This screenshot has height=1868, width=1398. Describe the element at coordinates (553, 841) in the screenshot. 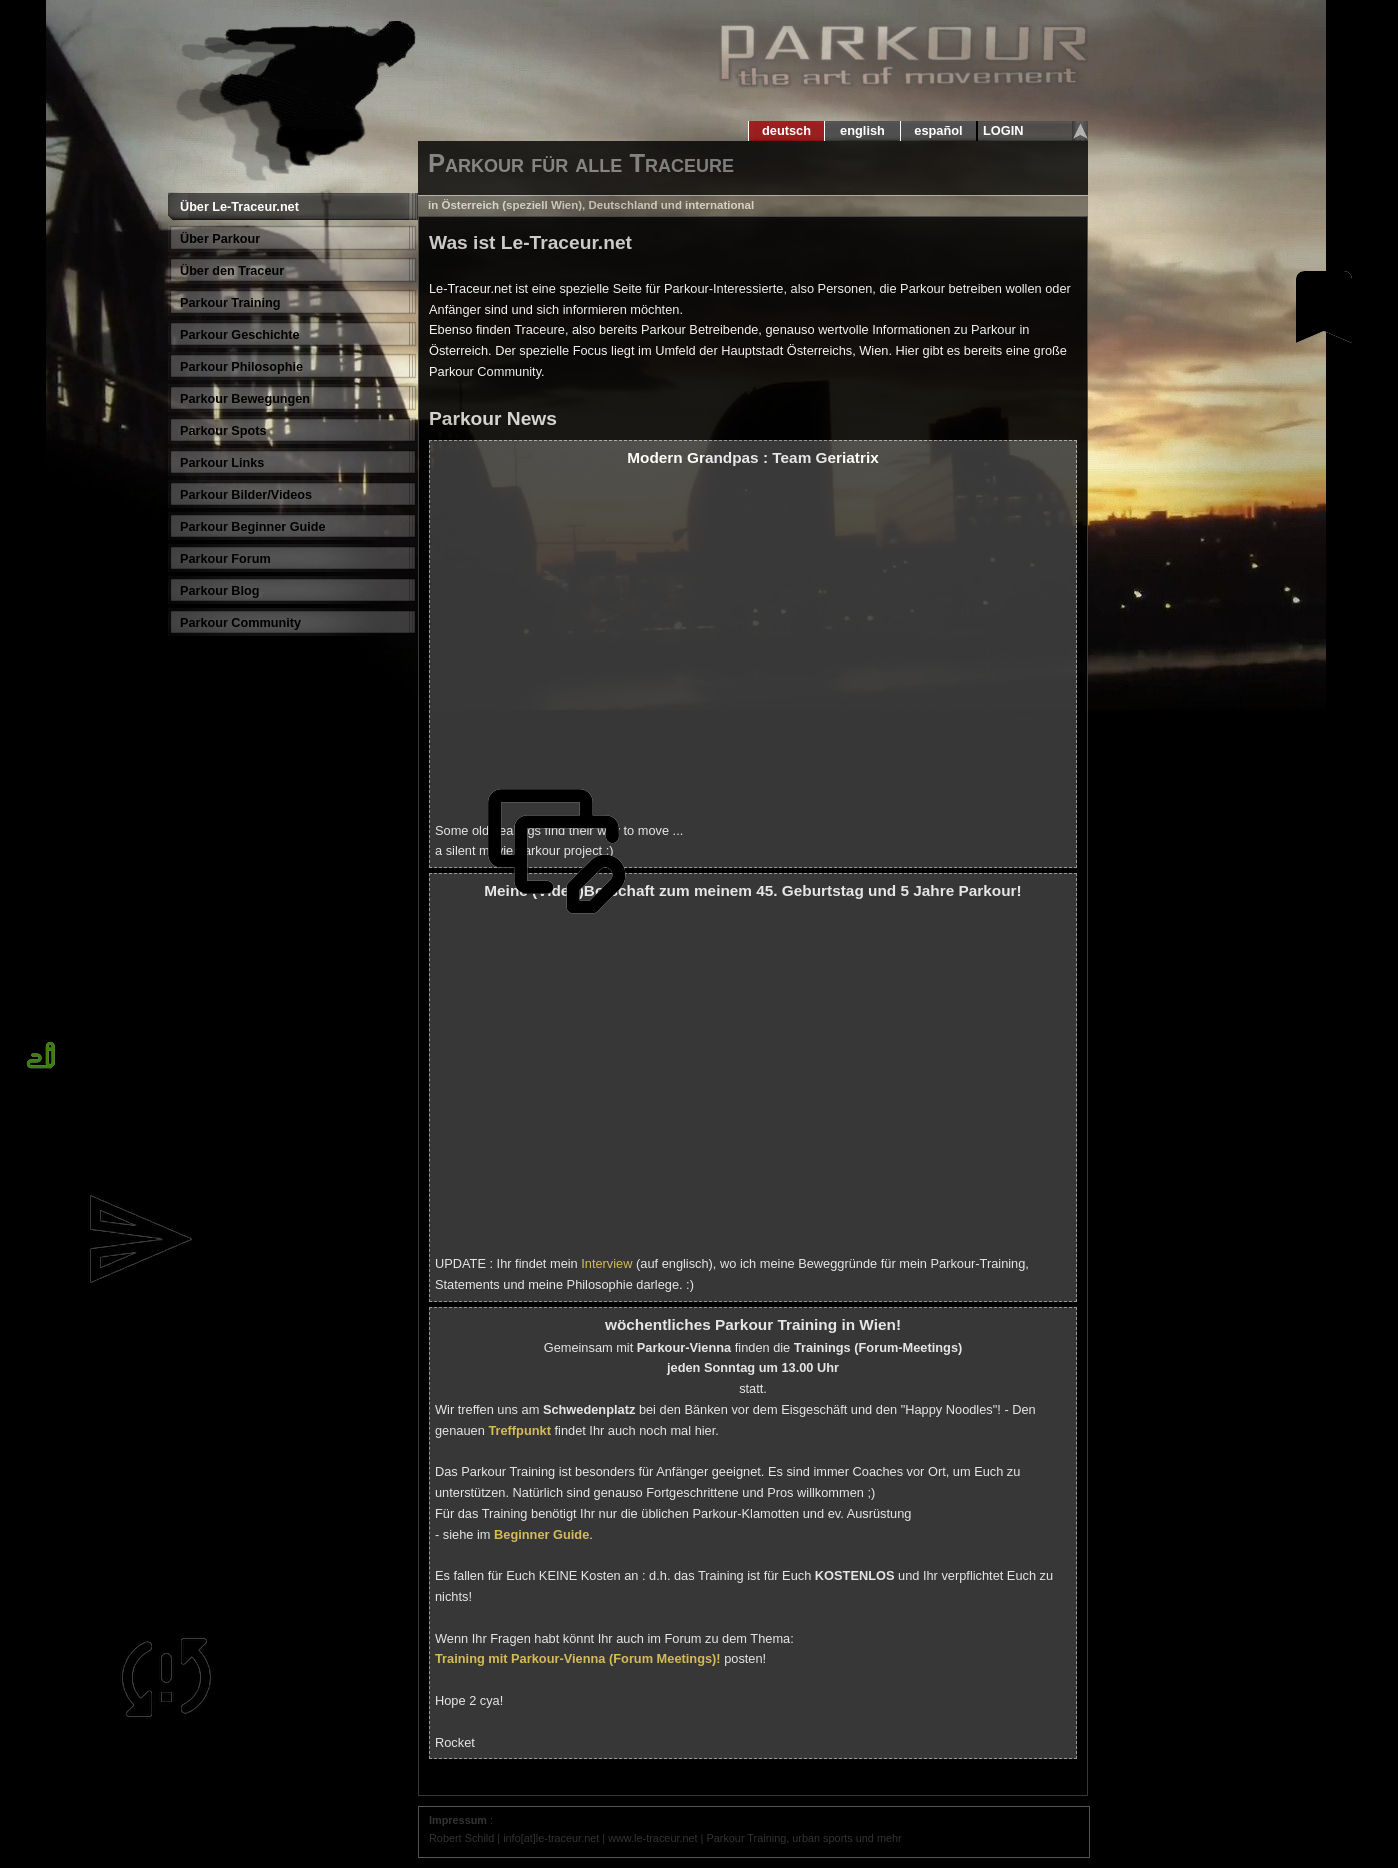

I see `edit payment or cash transaction details` at that location.